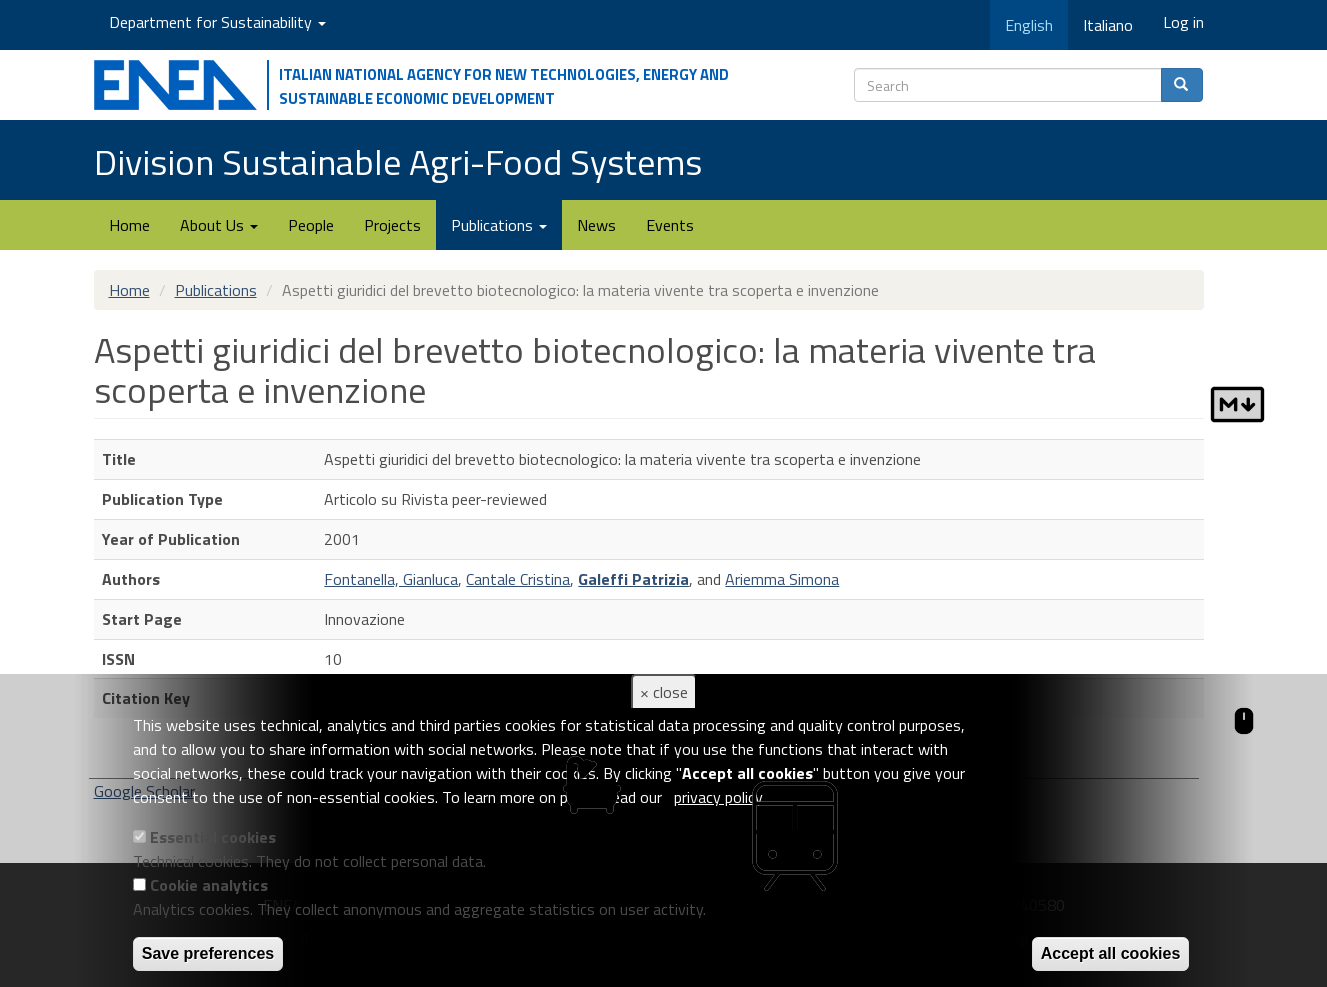 Image resolution: width=1327 pixels, height=987 pixels. Describe the element at coordinates (1244, 721) in the screenshot. I see `mouse input device indicator` at that location.